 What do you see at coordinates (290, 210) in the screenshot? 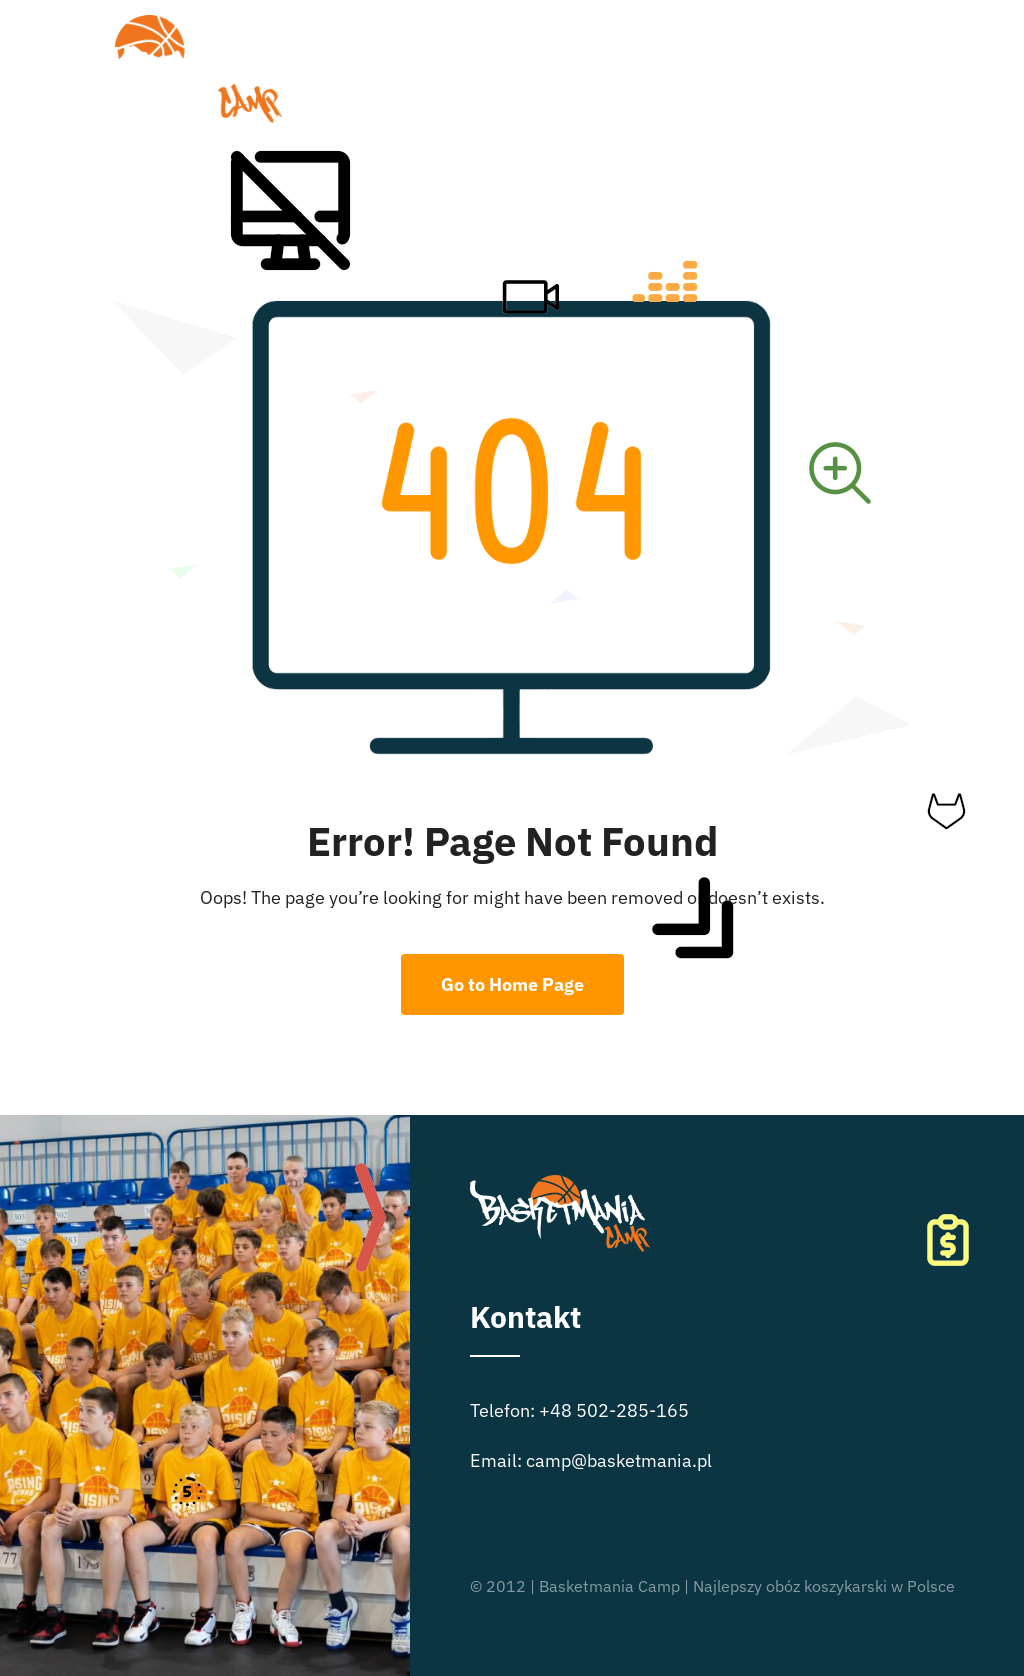
I see `indicates iMac or desktop computer is offline` at bounding box center [290, 210].